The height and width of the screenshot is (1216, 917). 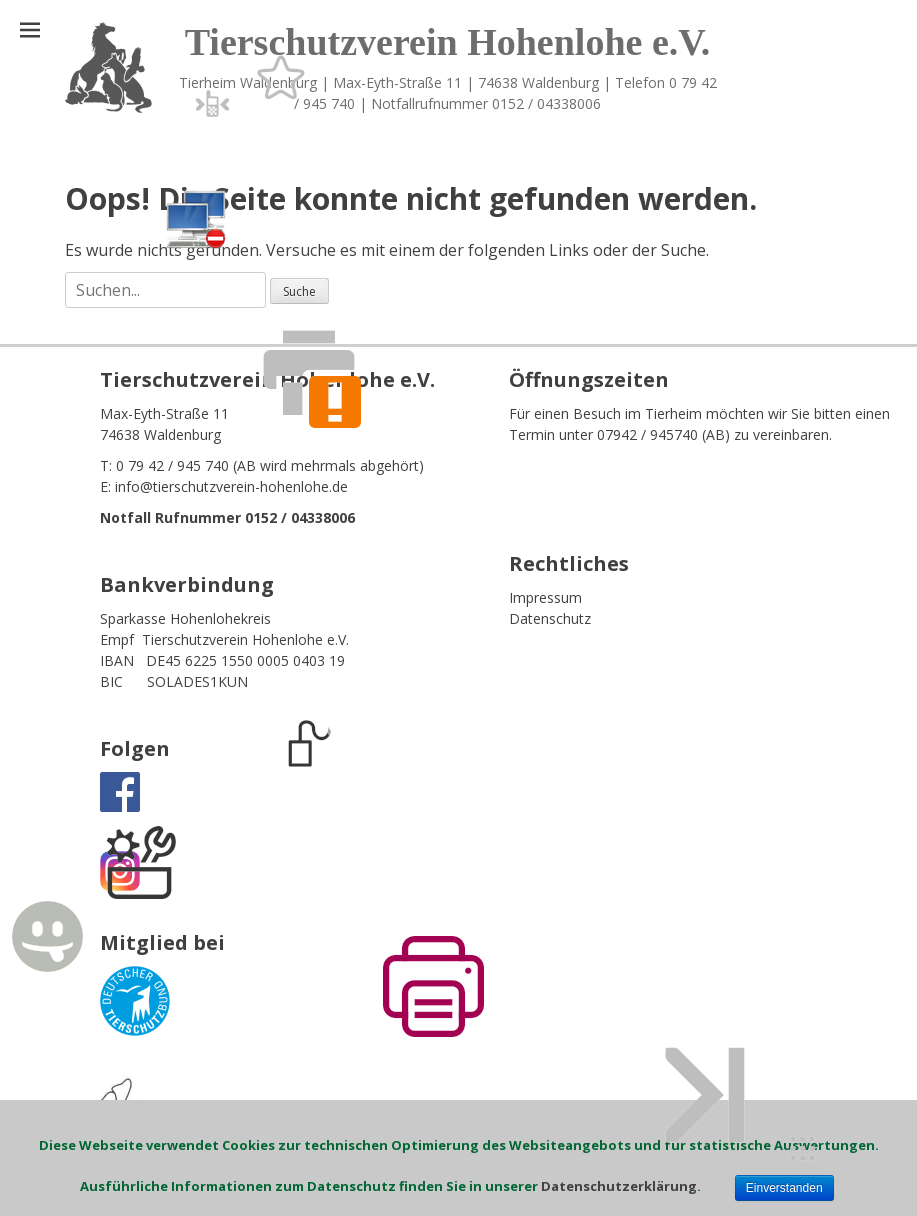 What do you see at coordinates (195, 219) in the screenshot?
I see `indicates network connection error` at bounding box center [195, 219].